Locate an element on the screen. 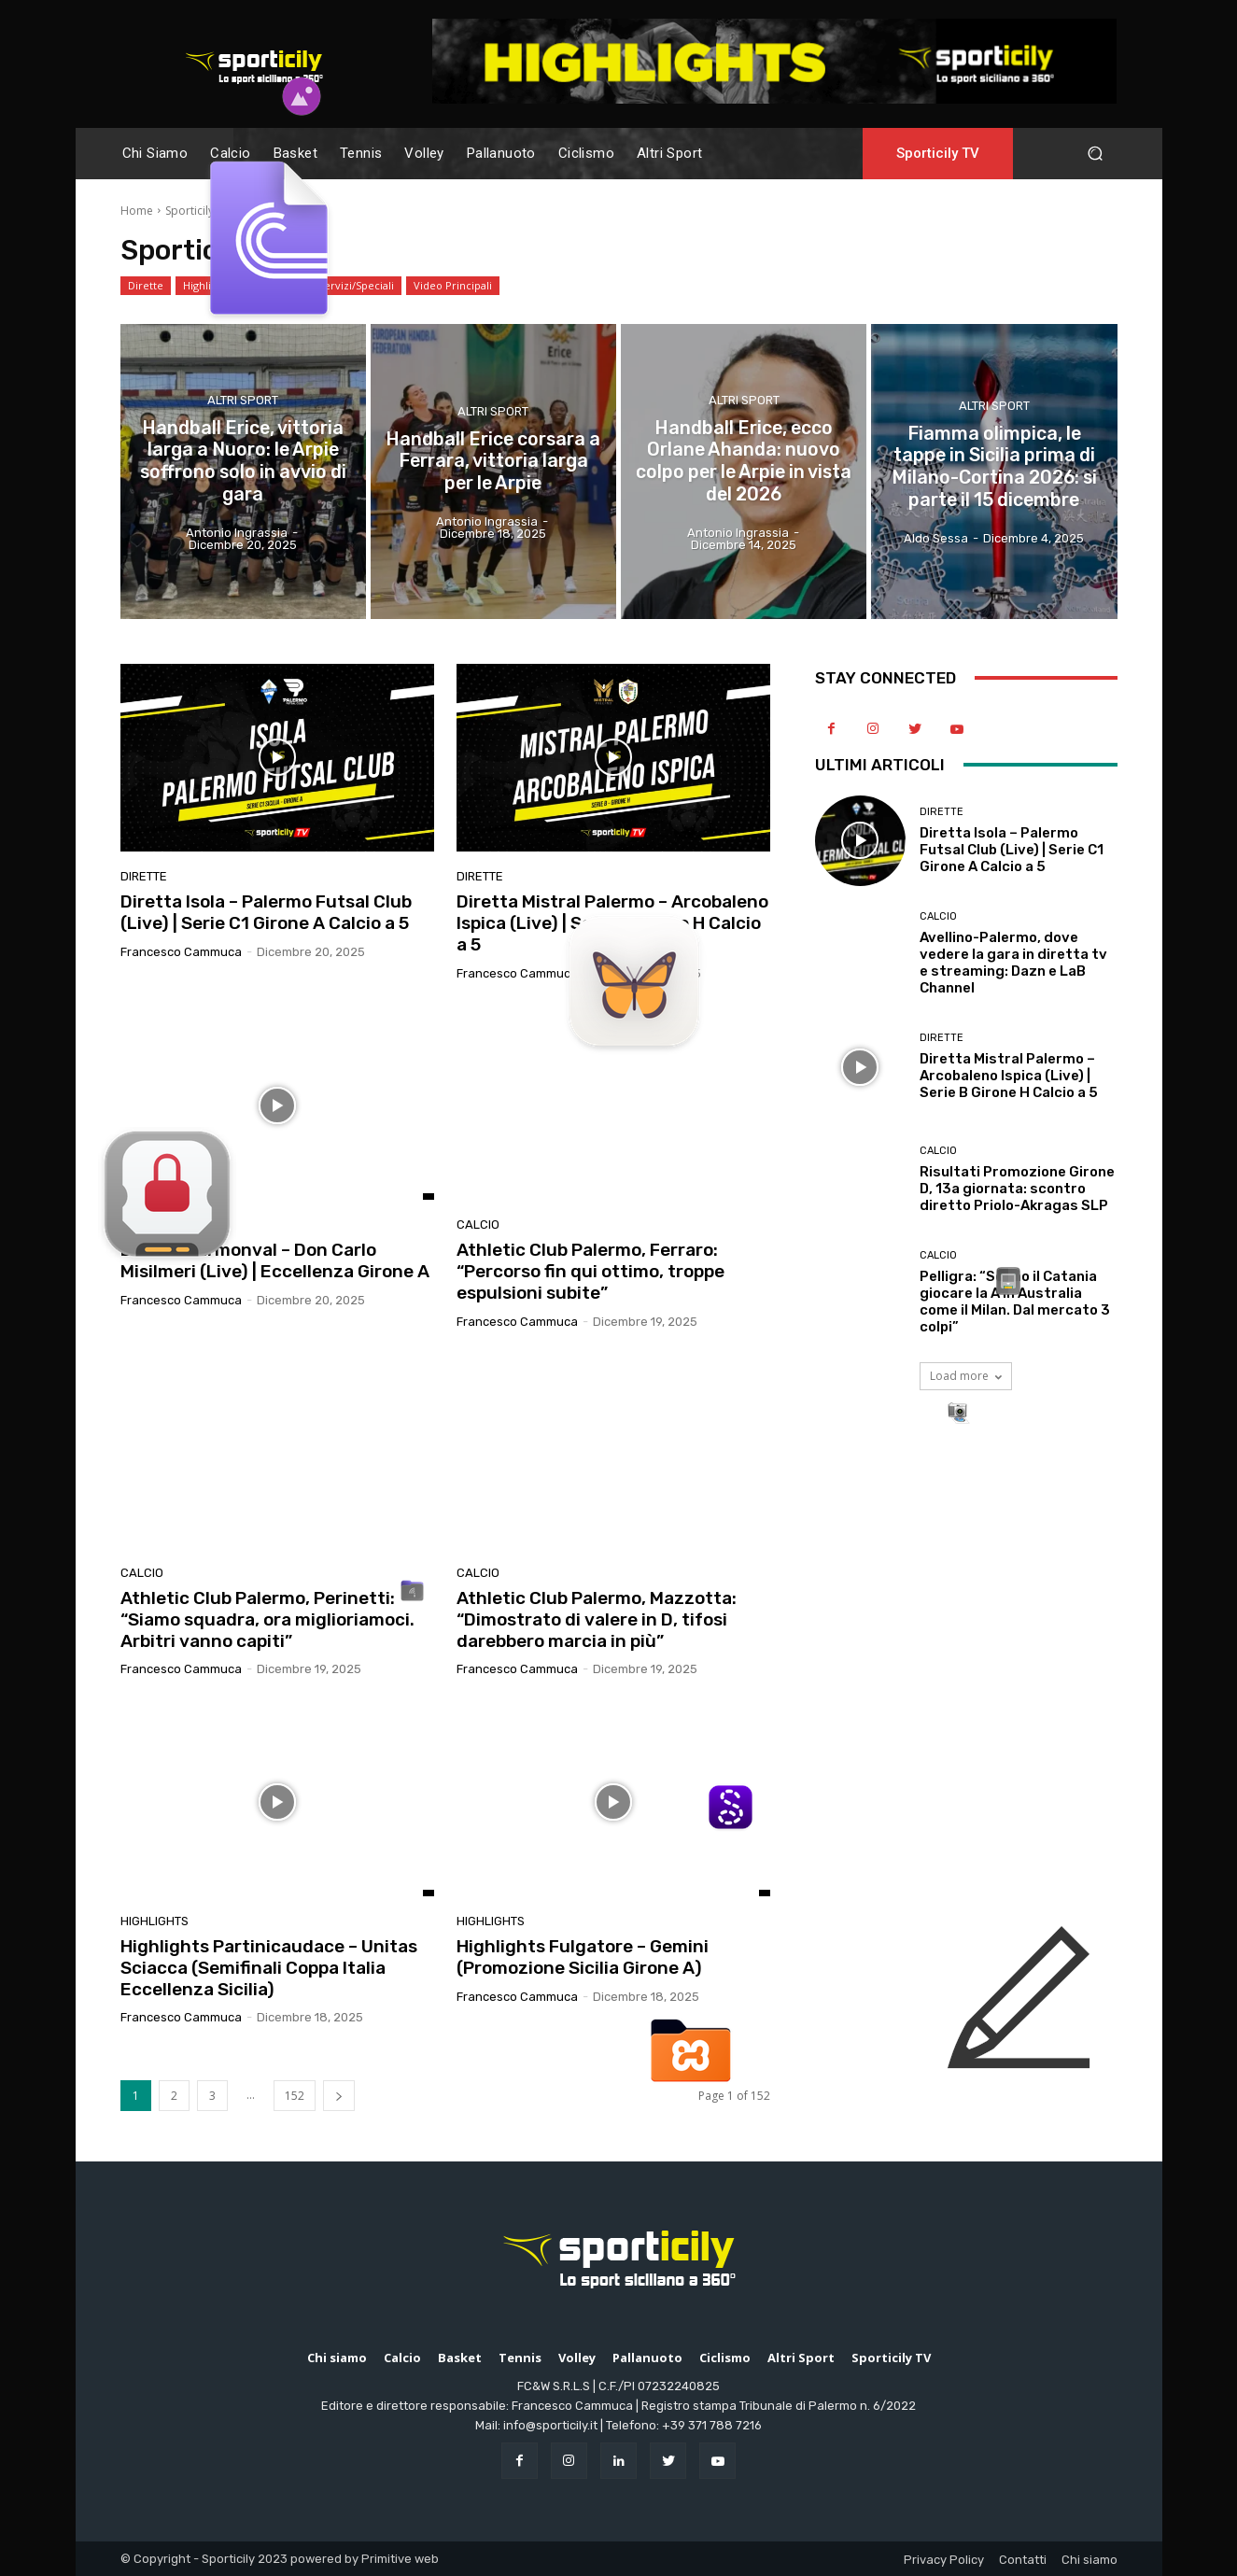  create a web page from captured images is located at coordinates (957, 1413).